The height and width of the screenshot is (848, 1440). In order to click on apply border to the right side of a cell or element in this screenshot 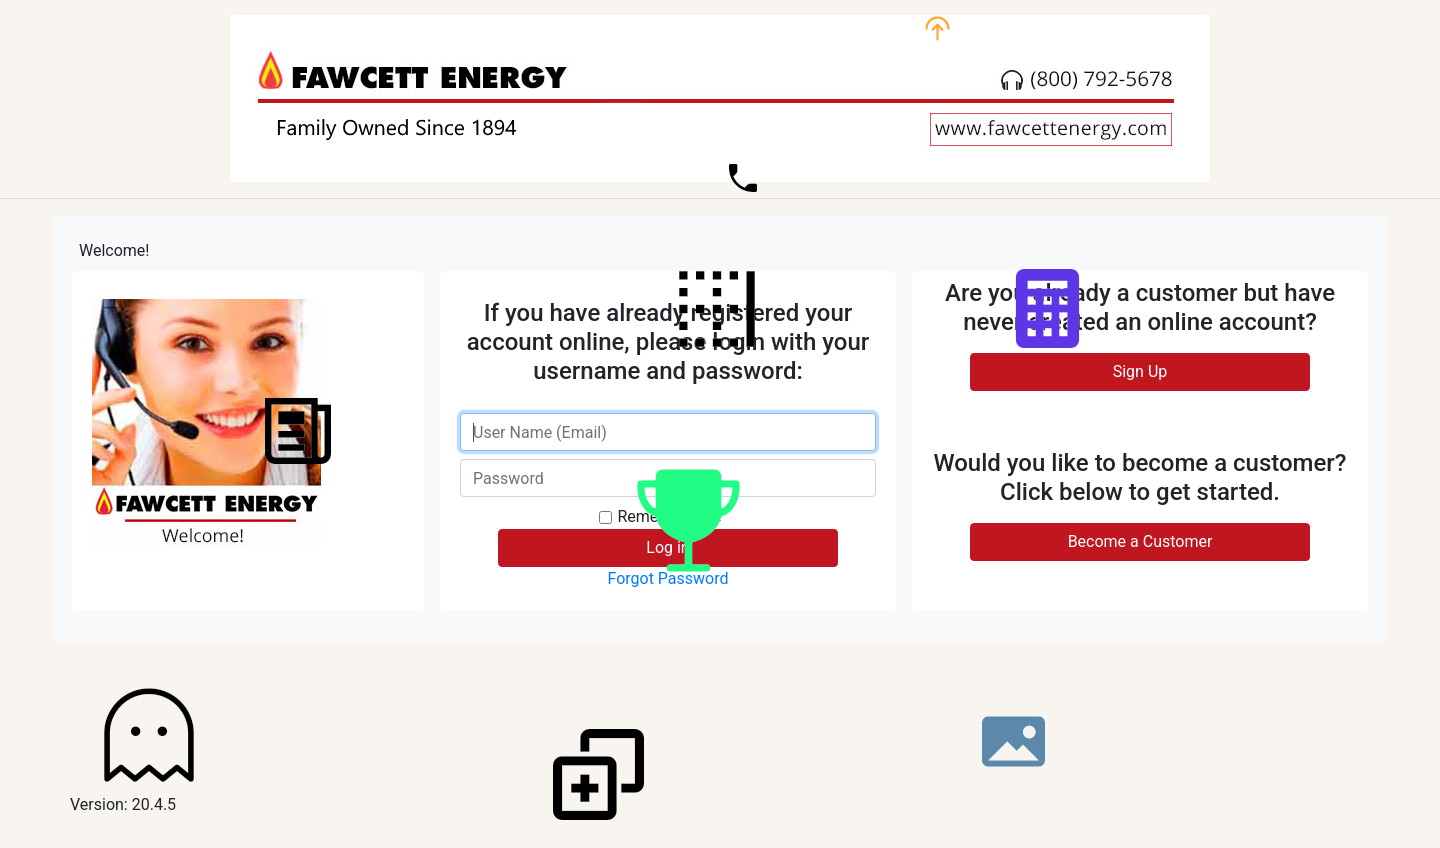, I will do `click(717, 309)`.